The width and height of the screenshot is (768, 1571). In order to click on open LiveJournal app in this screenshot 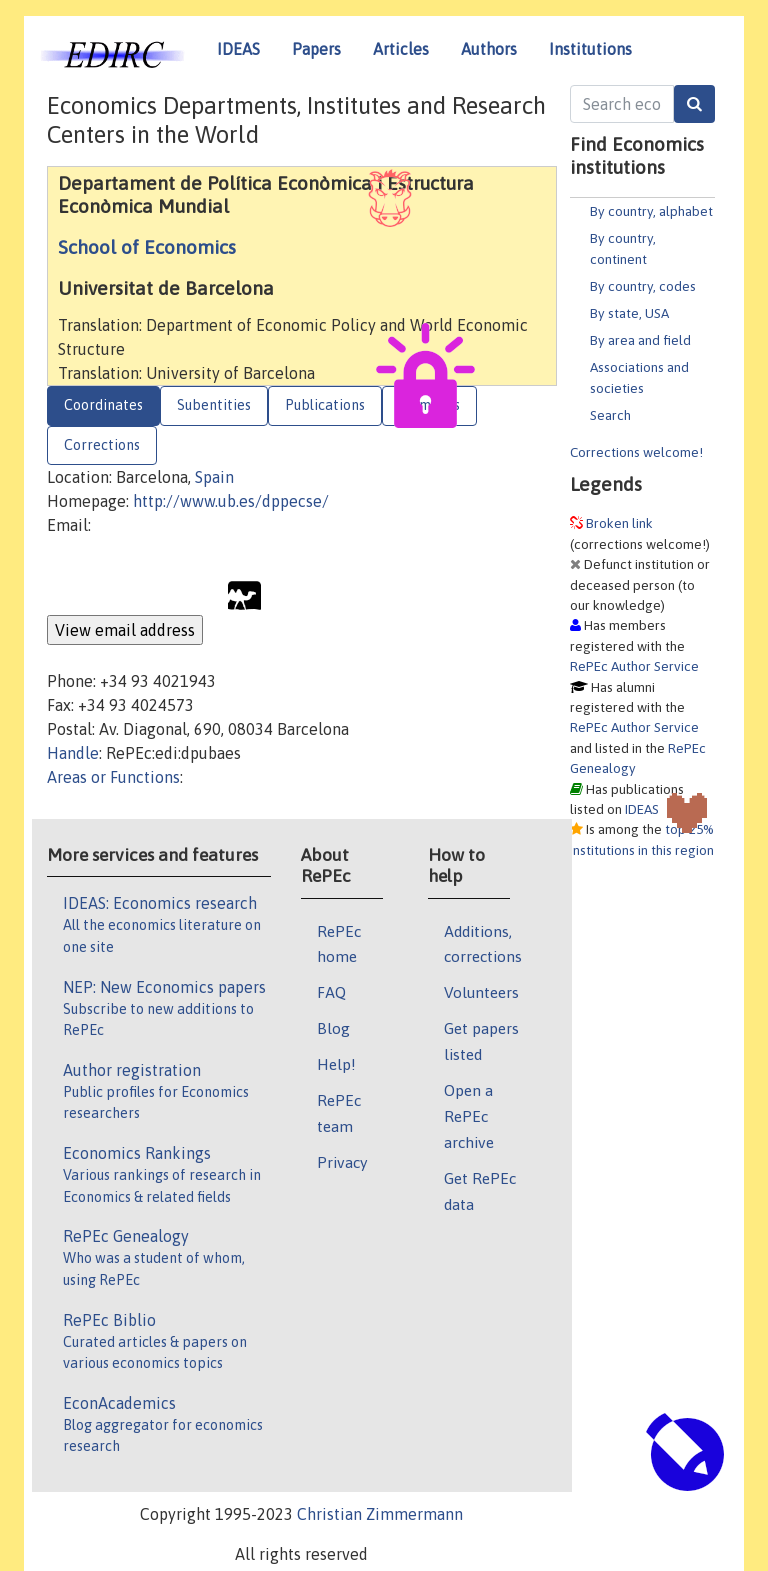, I will do `click(685, 1452)`.